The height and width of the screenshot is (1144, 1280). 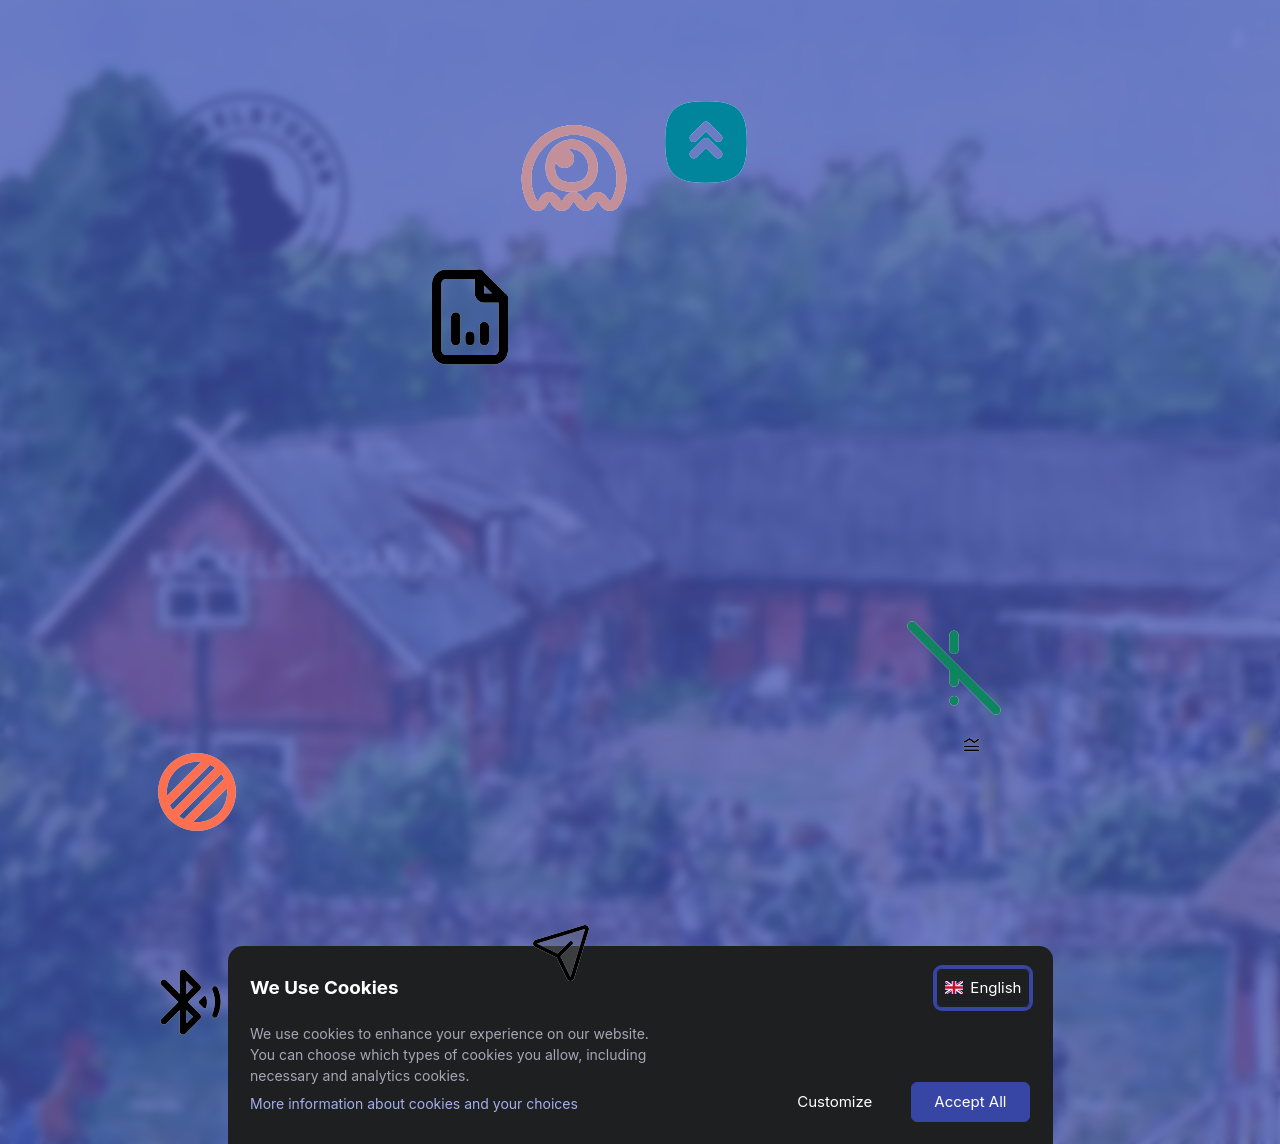 What do you see at coordinates (954, 668) in the screenshot?
I see `disable alert notifications` at bounding box center [954, 668].